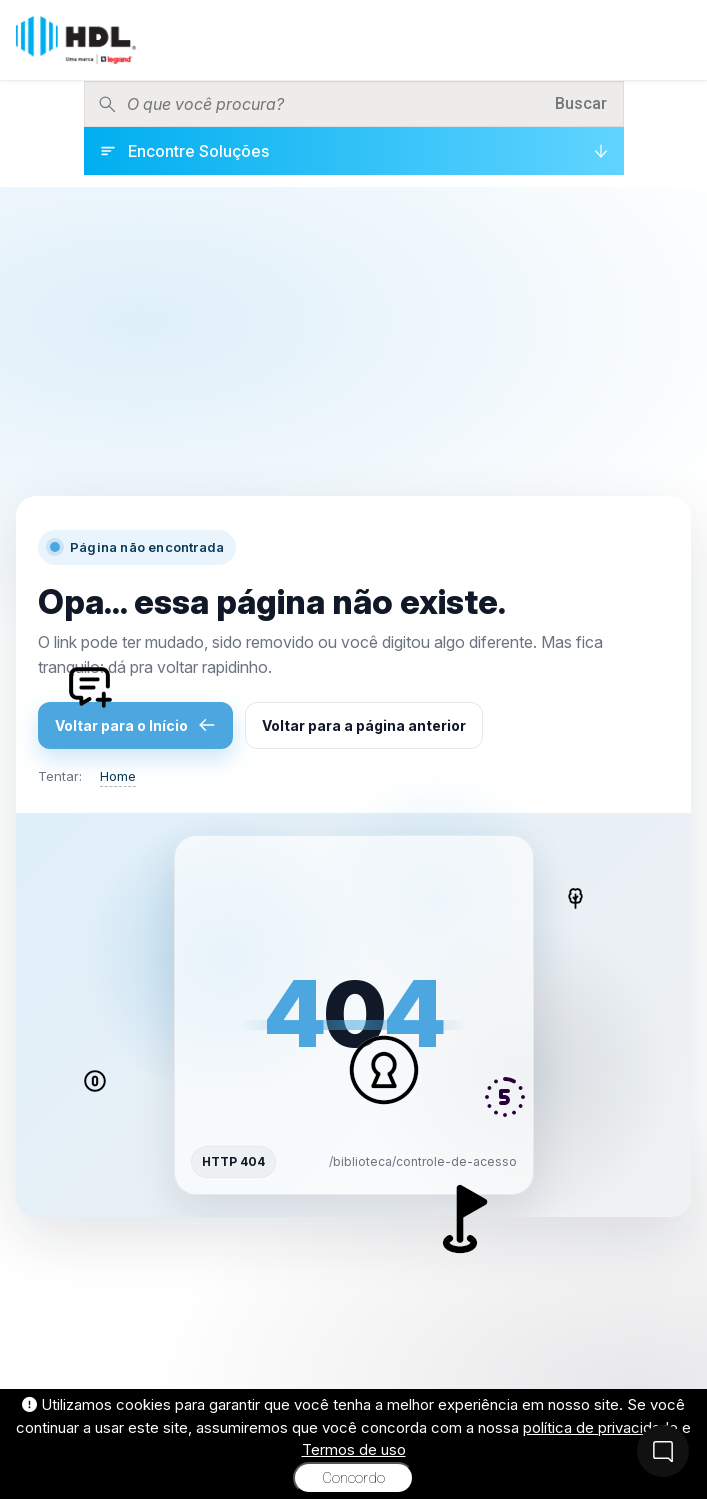 The width and height of the screenshot is (707, 1499). I want to click on compose a new message, so click(89, 685).